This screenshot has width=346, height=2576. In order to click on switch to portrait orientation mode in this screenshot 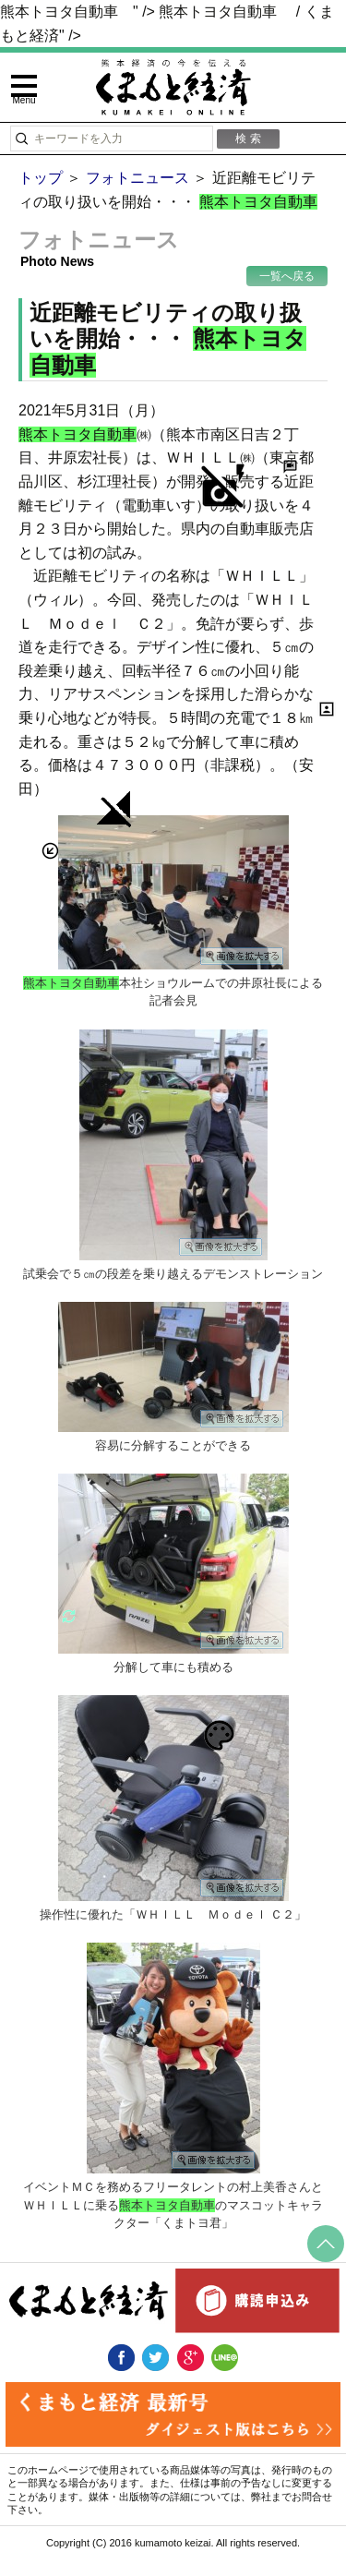, I will do `click(327, 709)`.